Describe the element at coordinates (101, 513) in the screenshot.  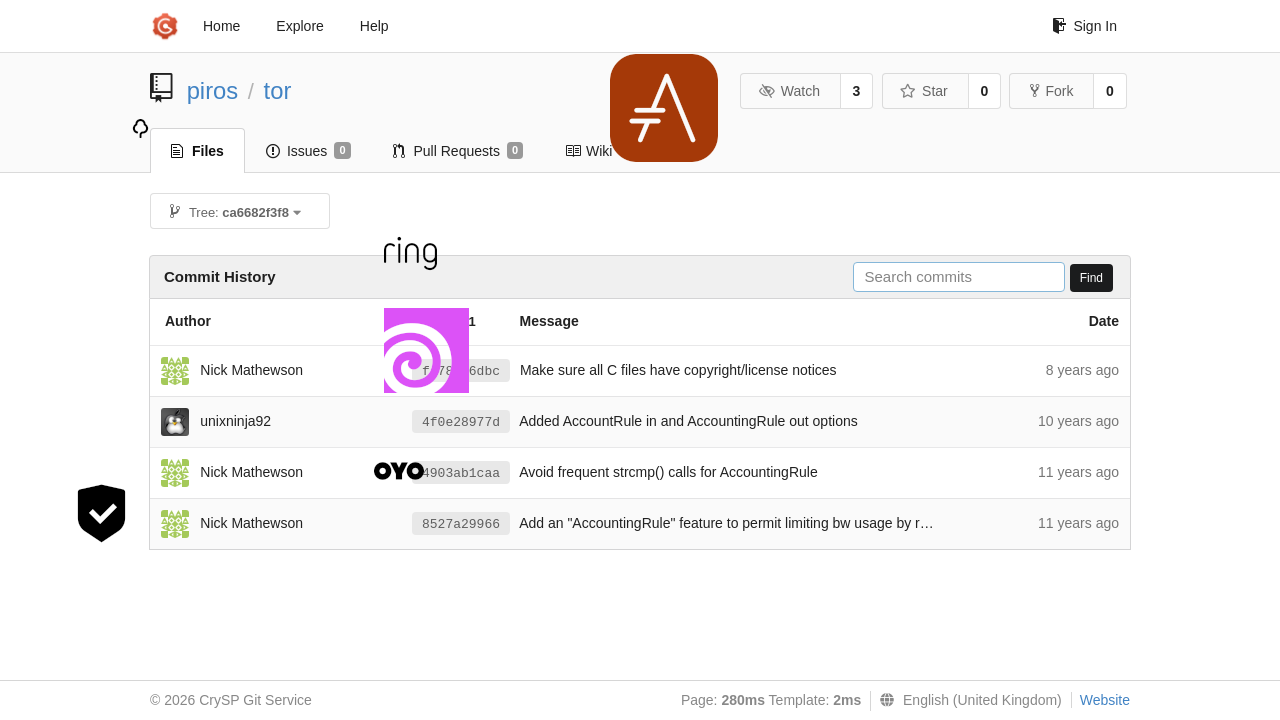
I see `indicates verified security or protection status` at that location.